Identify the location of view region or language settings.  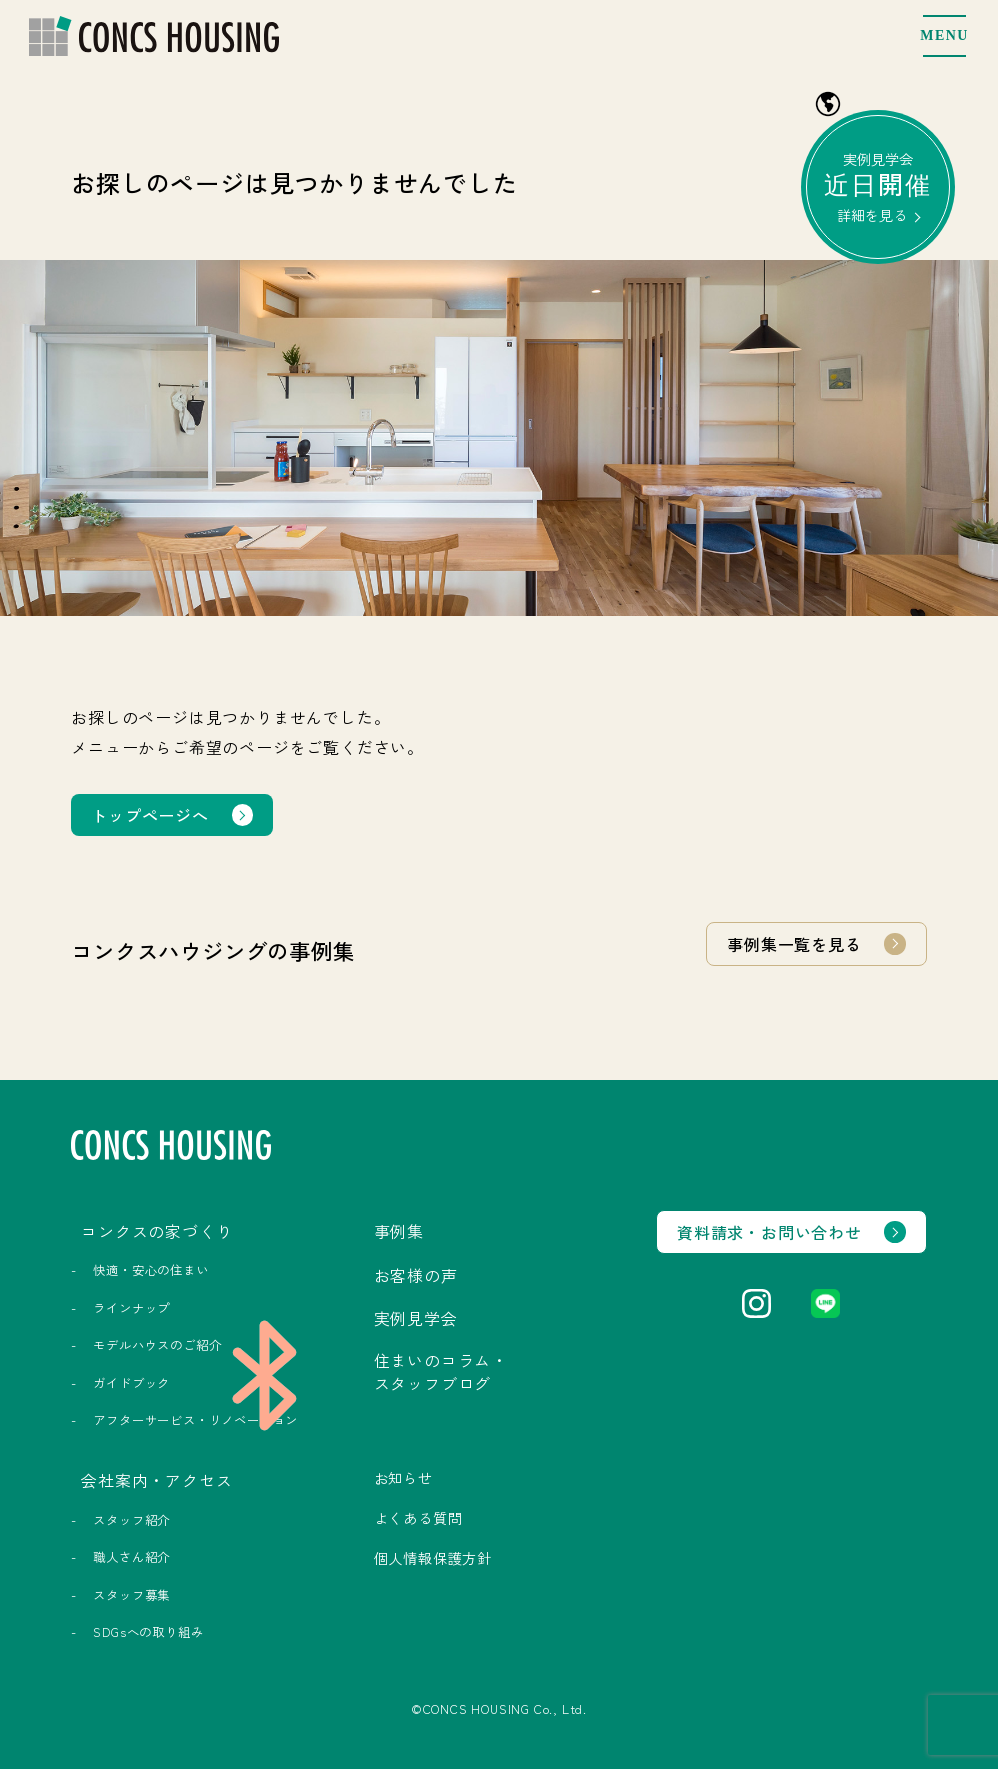
(828, 104).